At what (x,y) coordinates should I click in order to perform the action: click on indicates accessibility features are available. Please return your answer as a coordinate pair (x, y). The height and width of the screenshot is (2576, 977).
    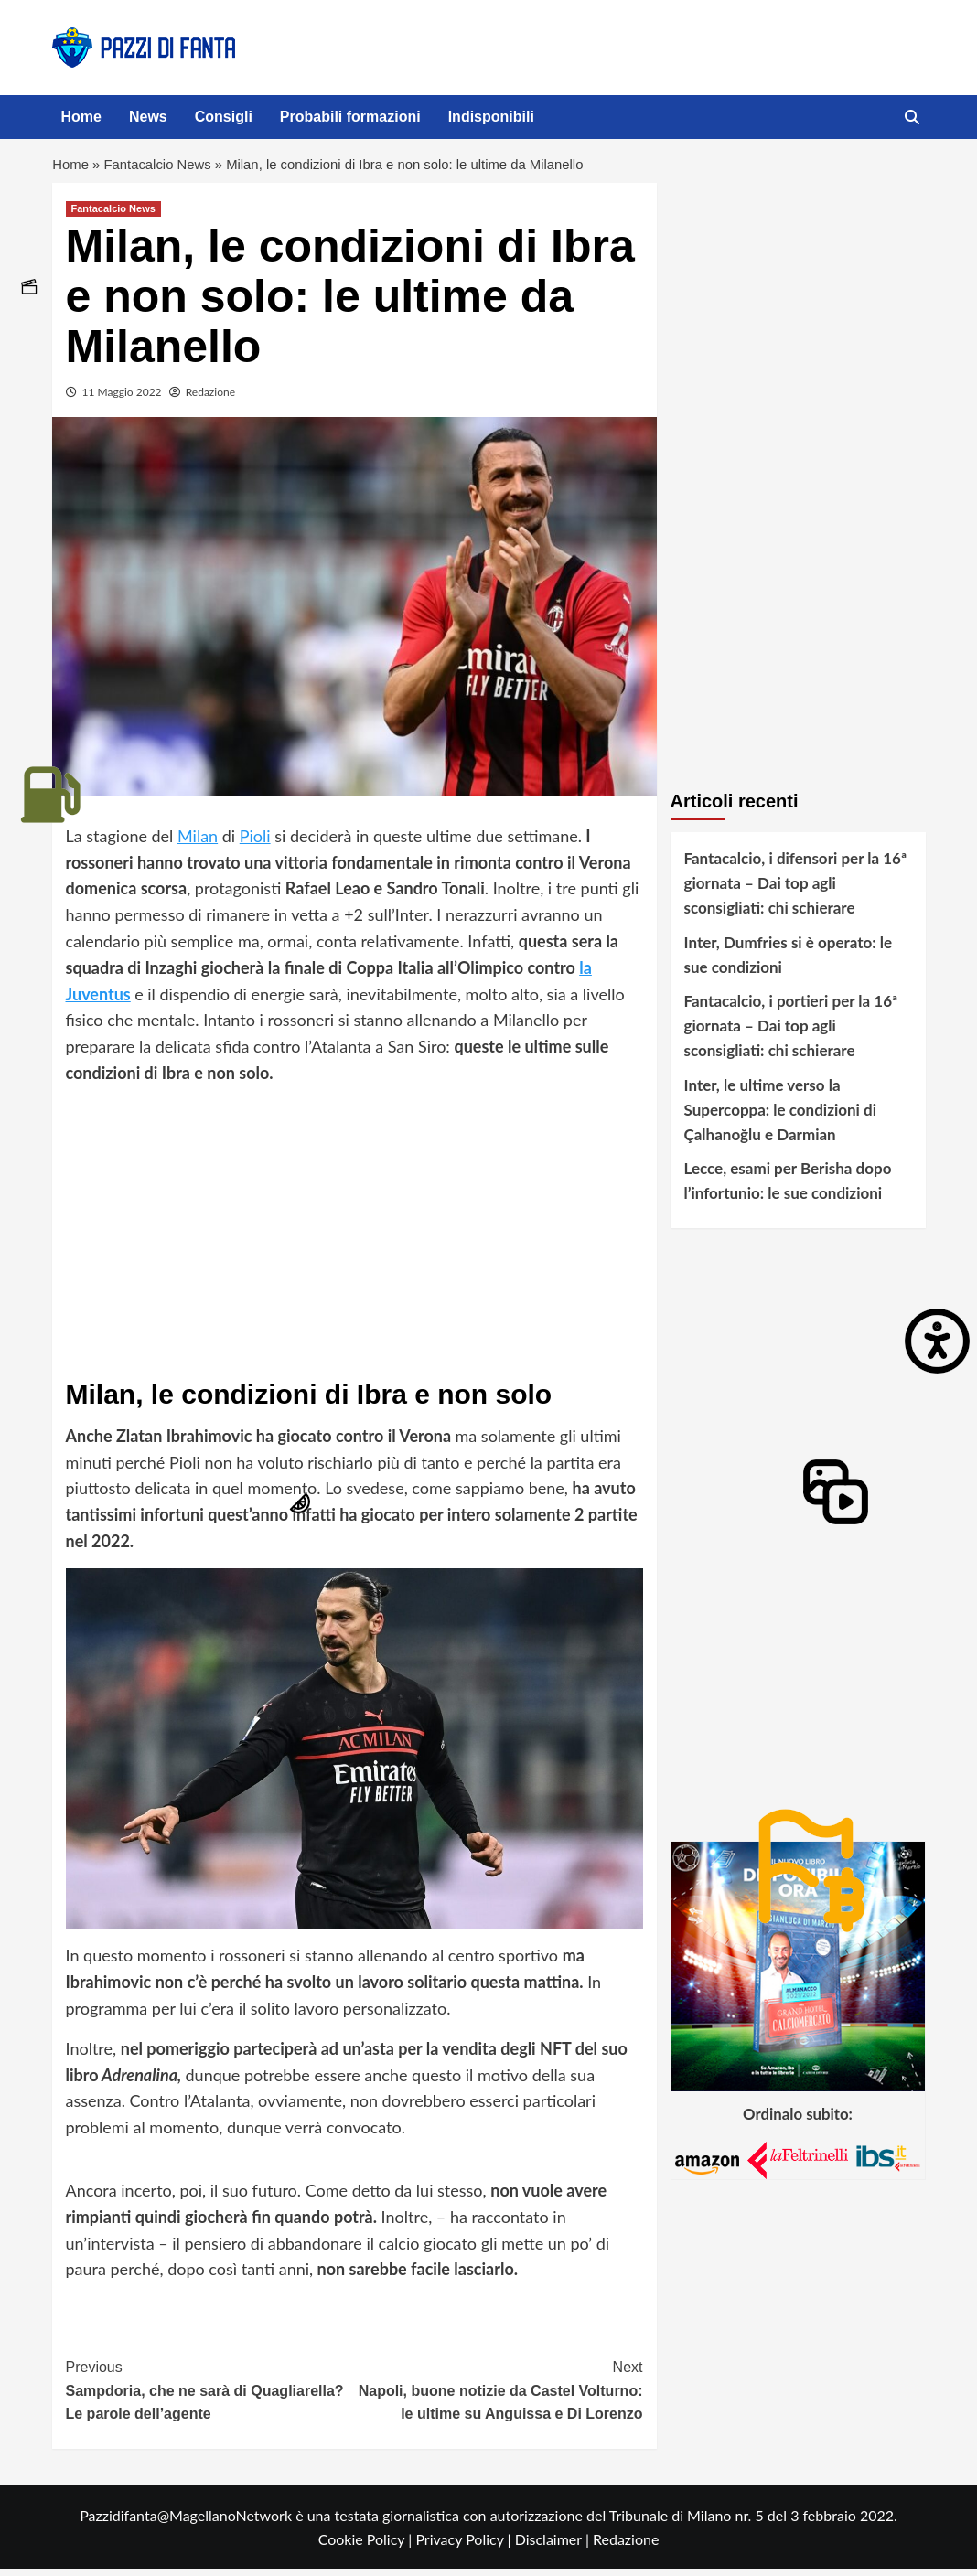
    Looking at the image, I should click on (937, 1341).